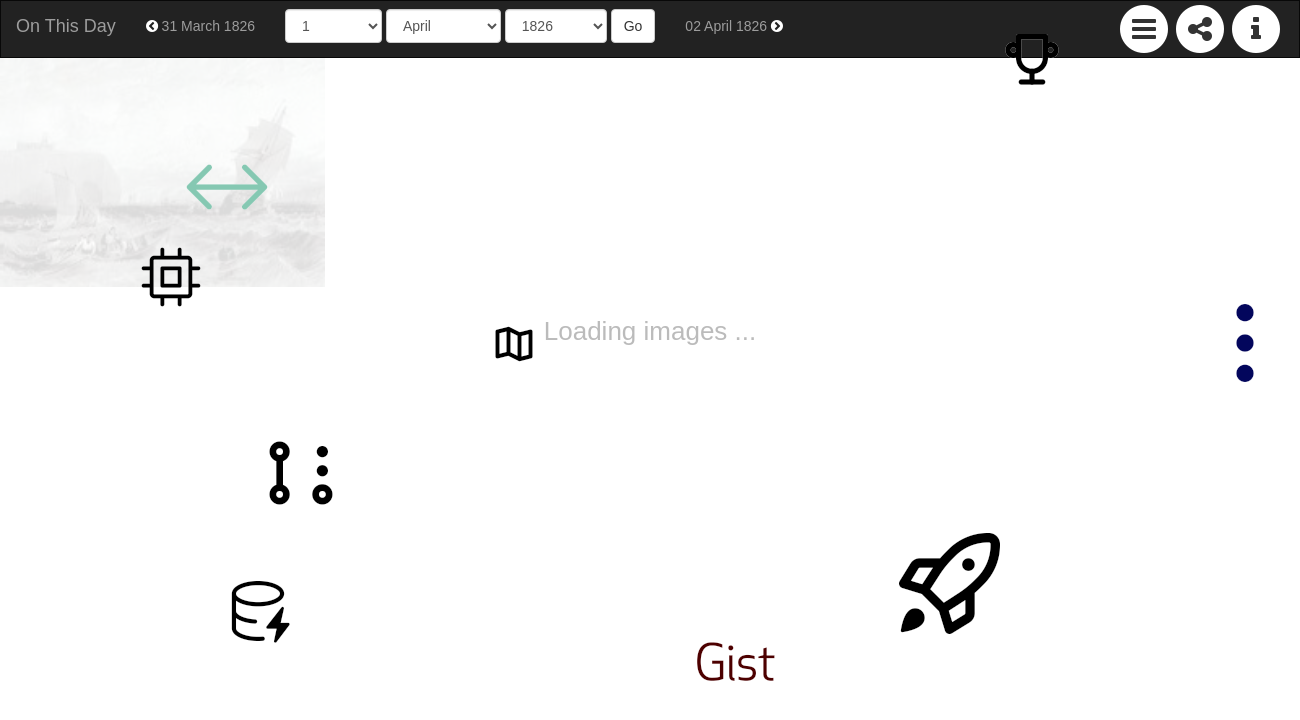 This screenshot has width=1300, height=720. Describe the element at coordinates (1032, 58) in the screenshot. I see `view achievements or awards` at that location.